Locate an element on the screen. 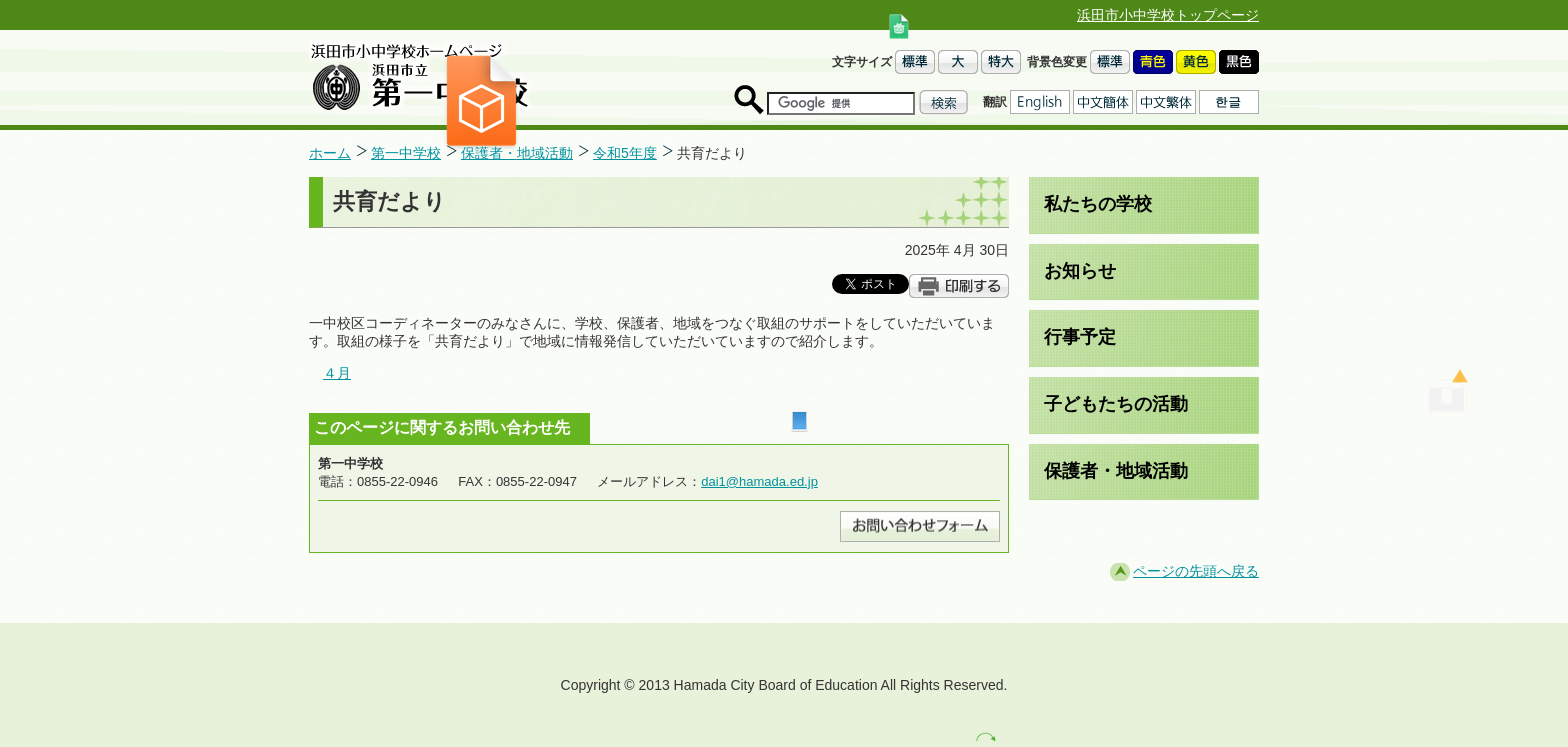 Image resolution: width=1568 pixels, height=747 pixels. iPad Air 2 with cellular connectivity detected is located at coordinates (799, 420).